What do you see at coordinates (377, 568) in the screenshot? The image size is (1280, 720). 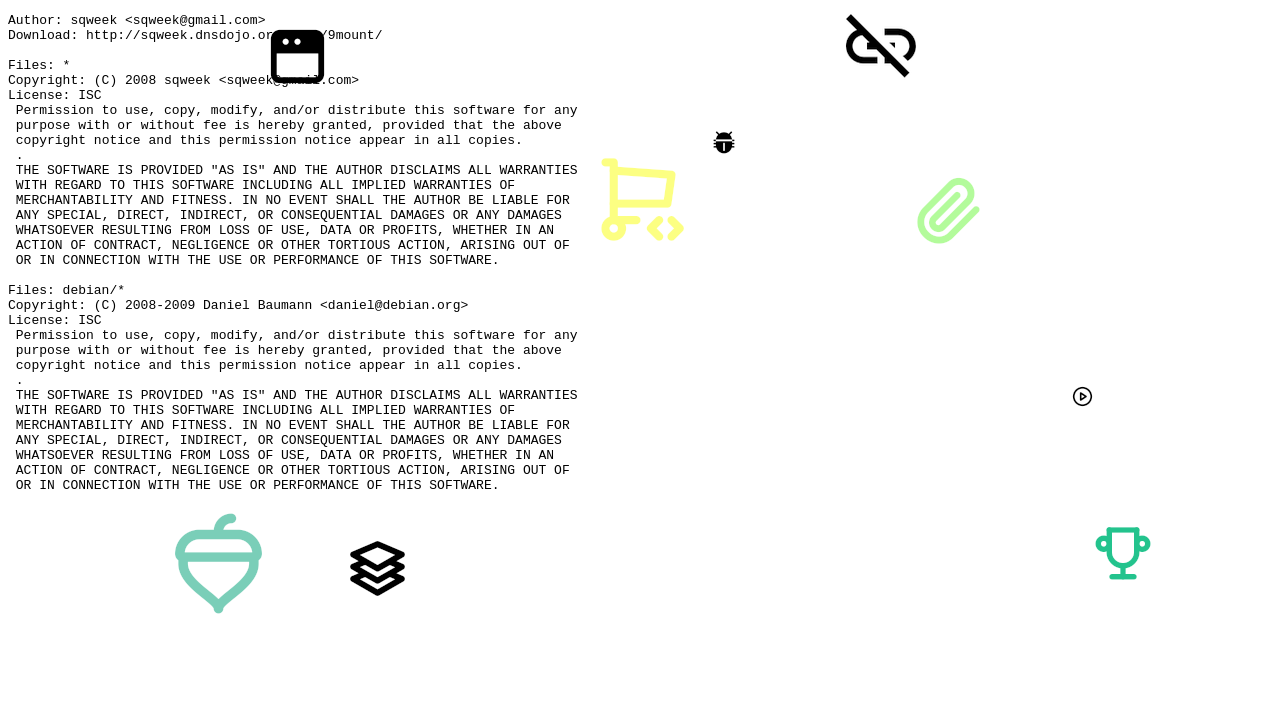 I see `view or manage layers` at bounding box center [377, 568].